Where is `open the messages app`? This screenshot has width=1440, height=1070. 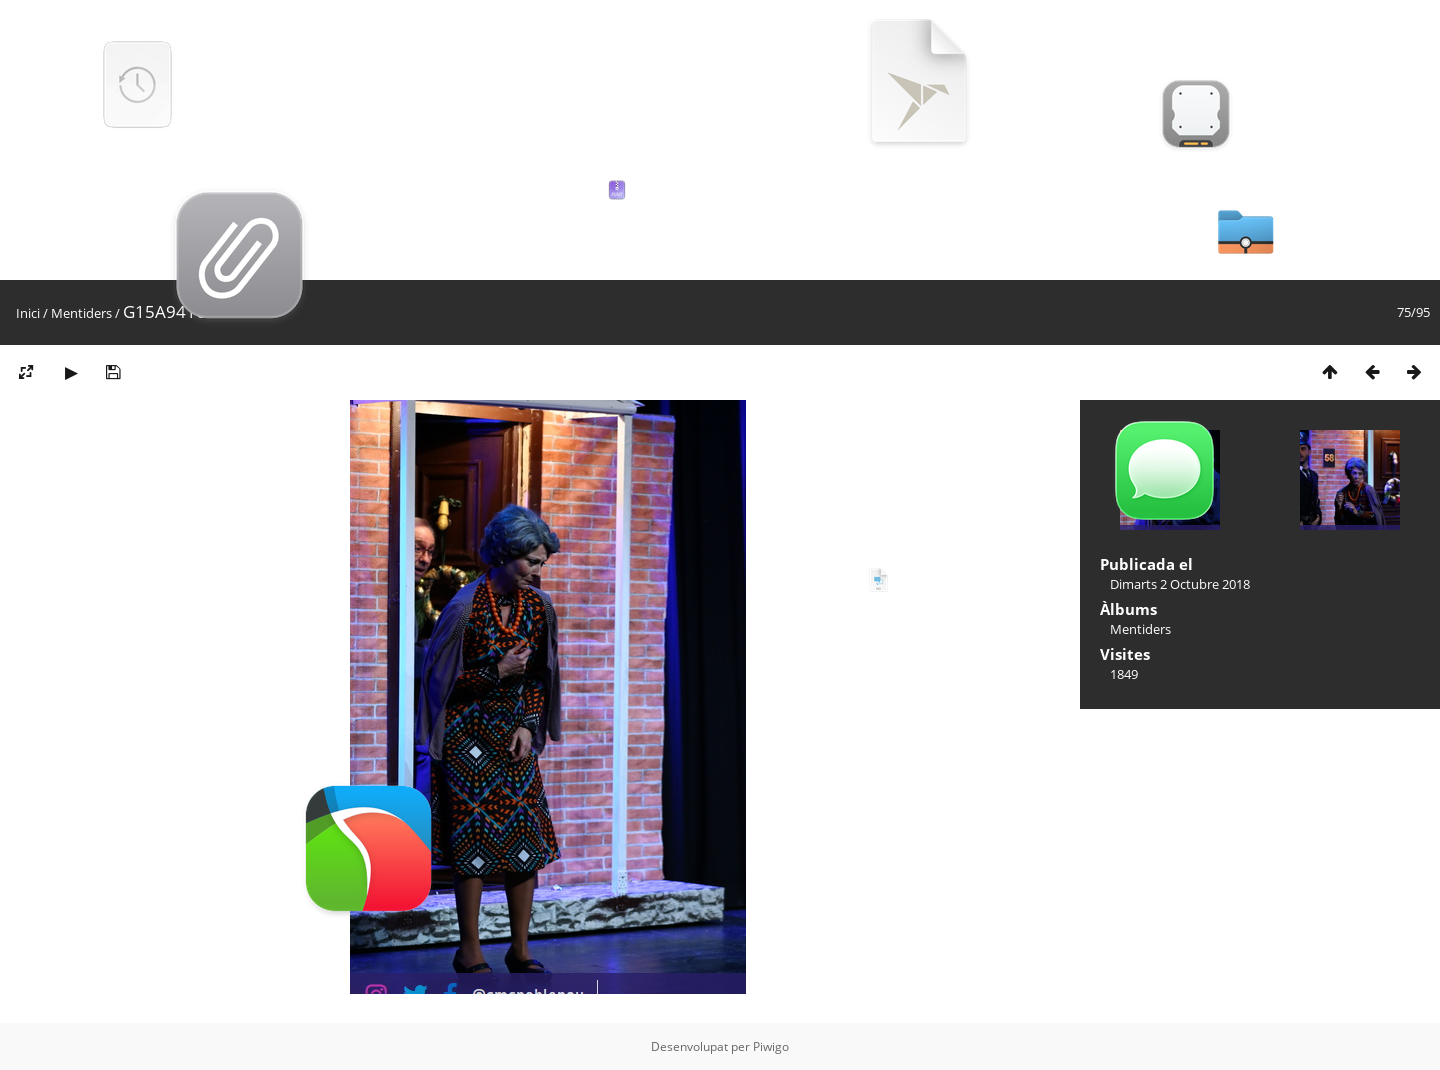
open the messages app is located at coordinates (1164, 470).